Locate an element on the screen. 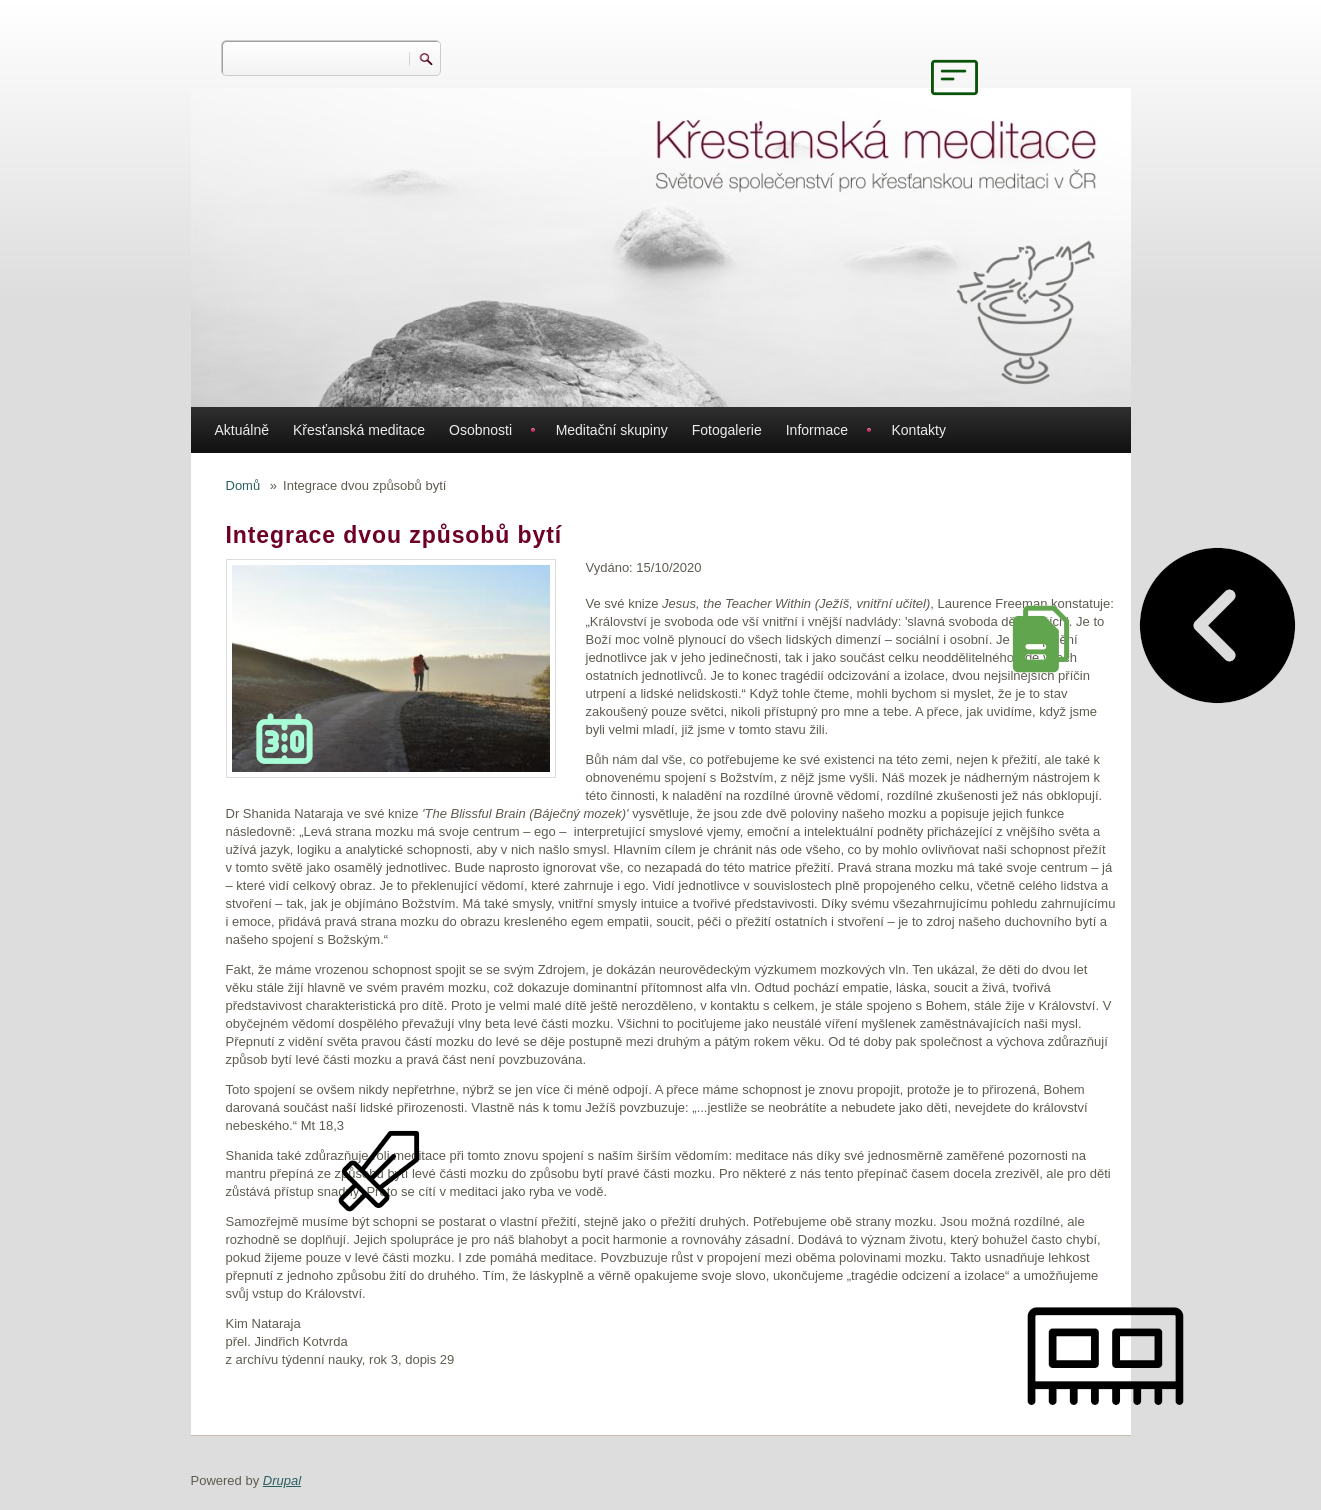 The image size is (1321, 1510). view or create a note is located at coordinates (954, 77).